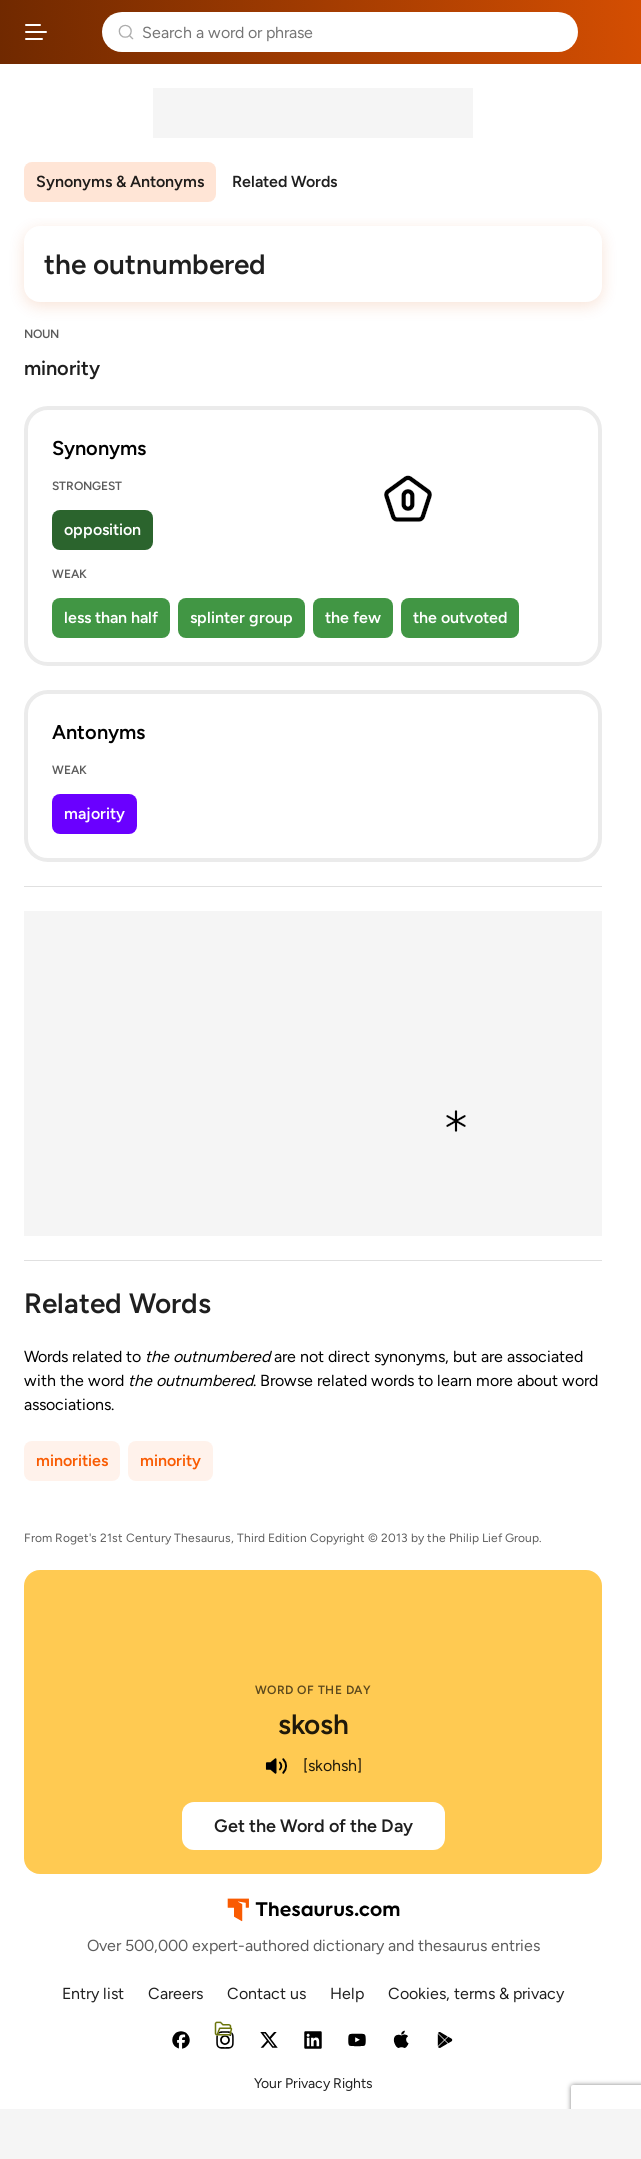  What do you see at coordinates (456, 1121) in the screenshot?
I see `indicates a required field in a form` at bounding box center [456, 1121].